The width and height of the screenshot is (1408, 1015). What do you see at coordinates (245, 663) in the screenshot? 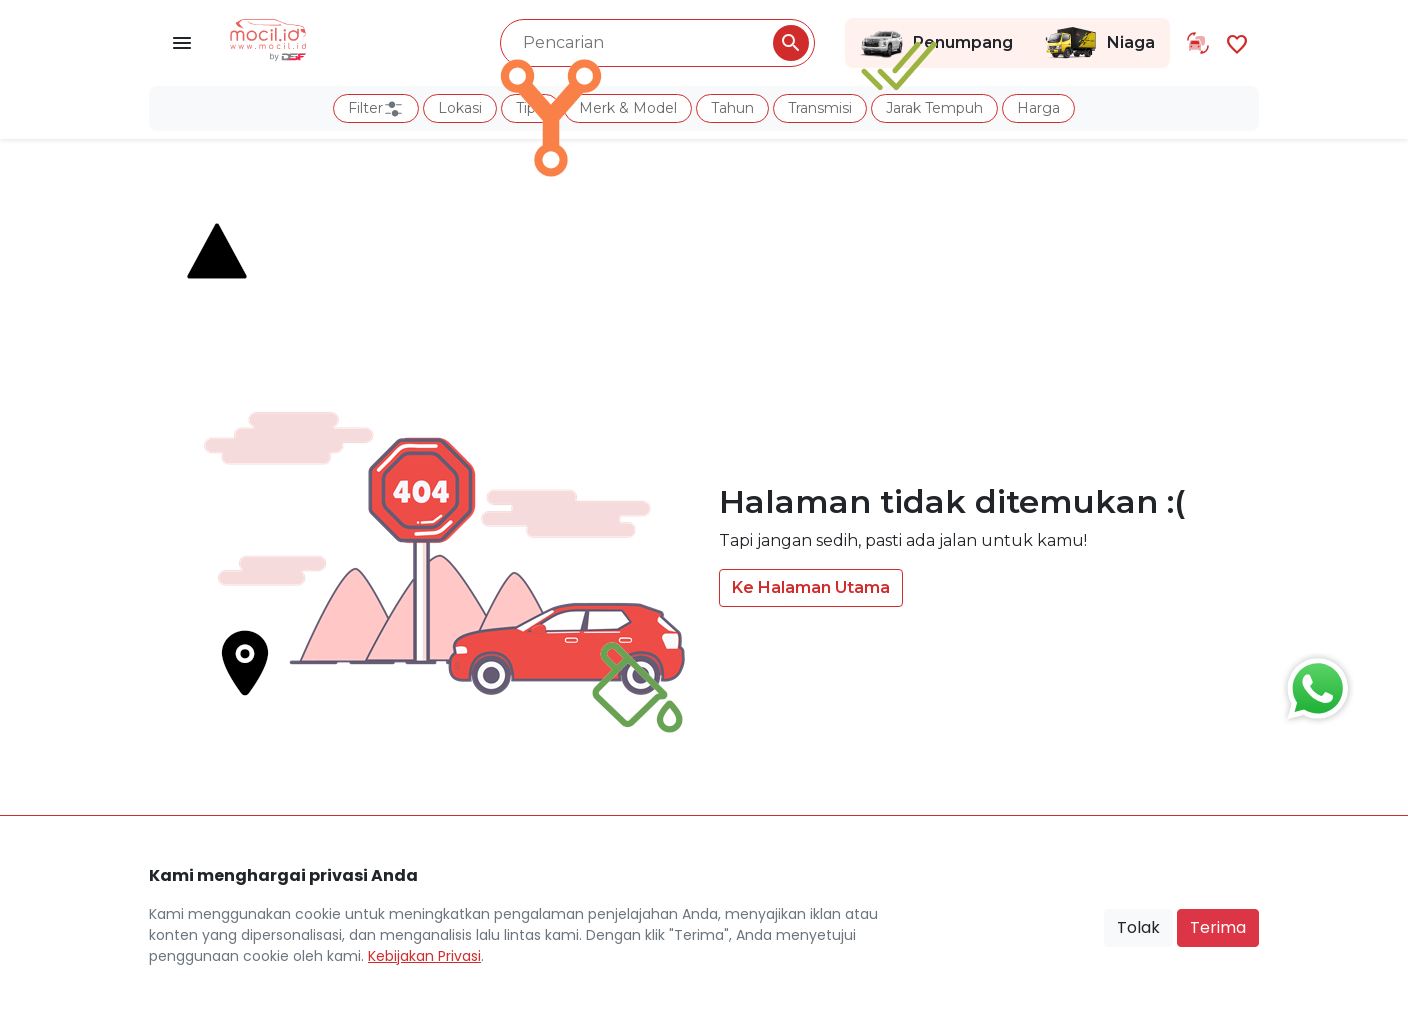
I see `view current location on map` at bounding box center [245, 663].